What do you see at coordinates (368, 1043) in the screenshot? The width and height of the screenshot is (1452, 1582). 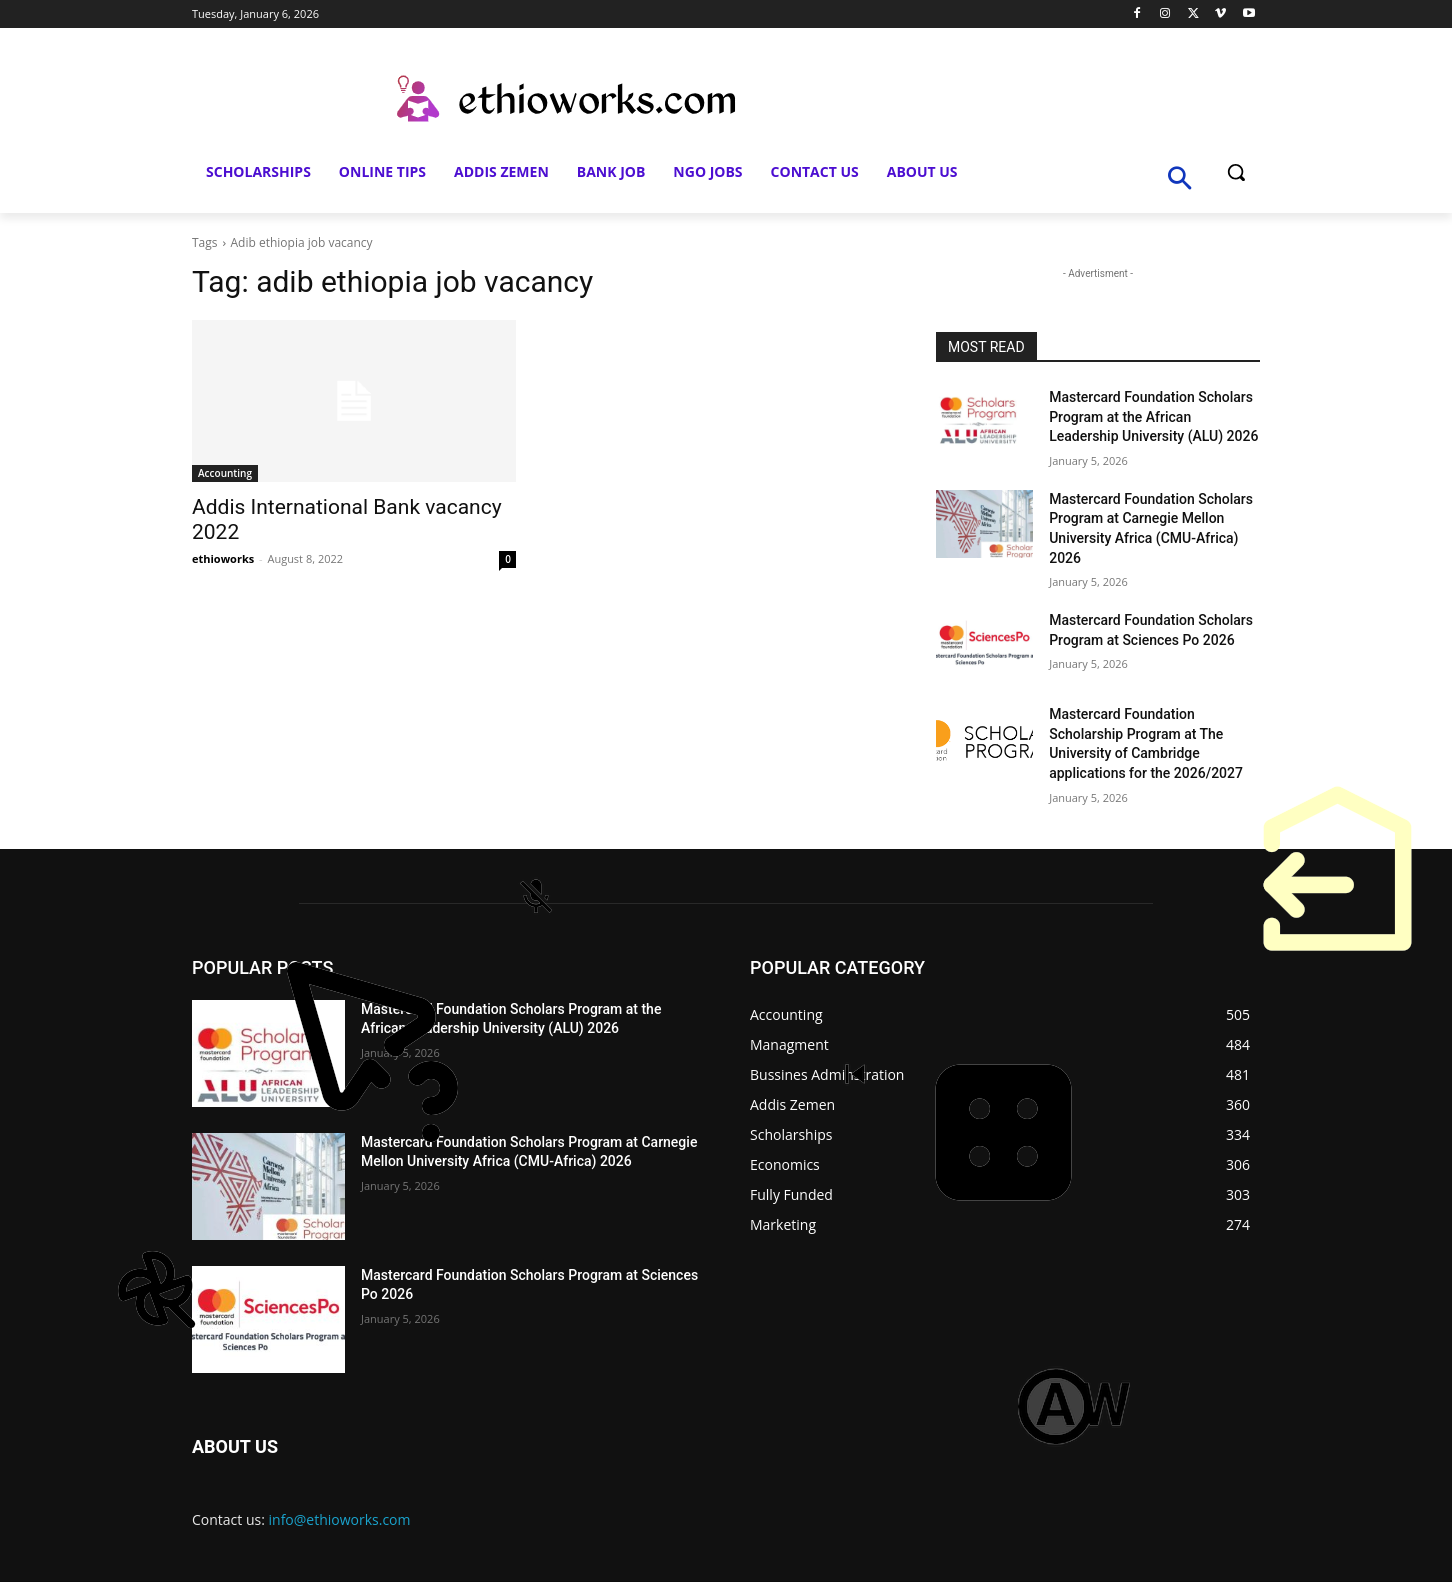 I see `cursor help or pointer assistance` at bounding box center [368, 1043].